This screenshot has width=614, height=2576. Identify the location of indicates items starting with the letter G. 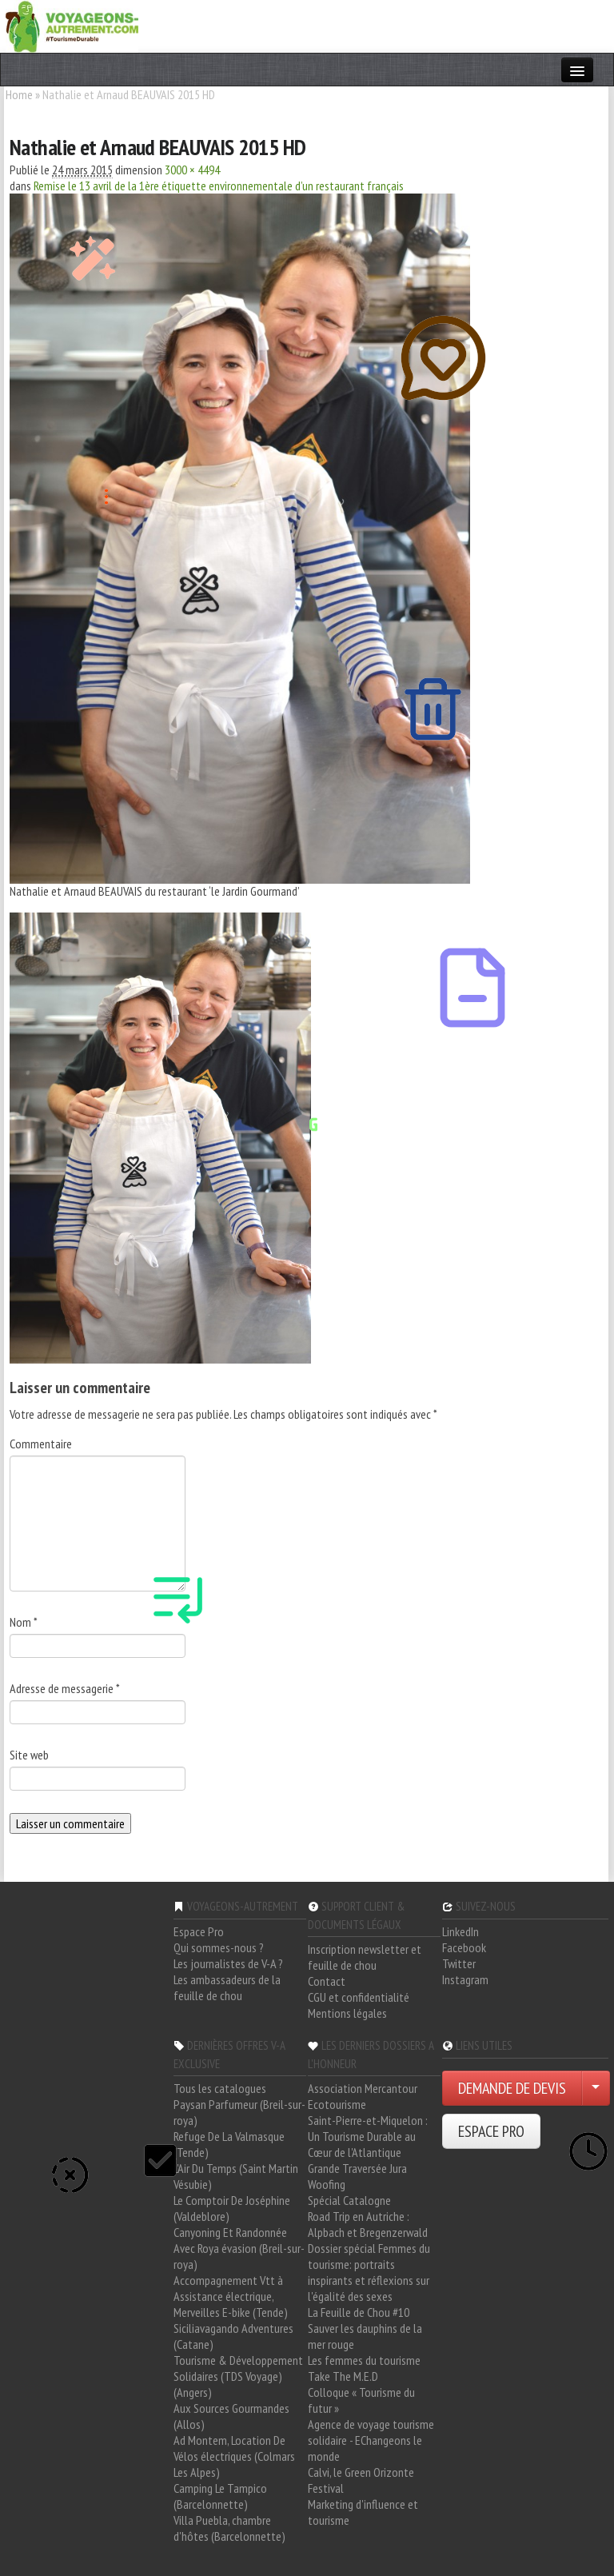
(313, 1124).